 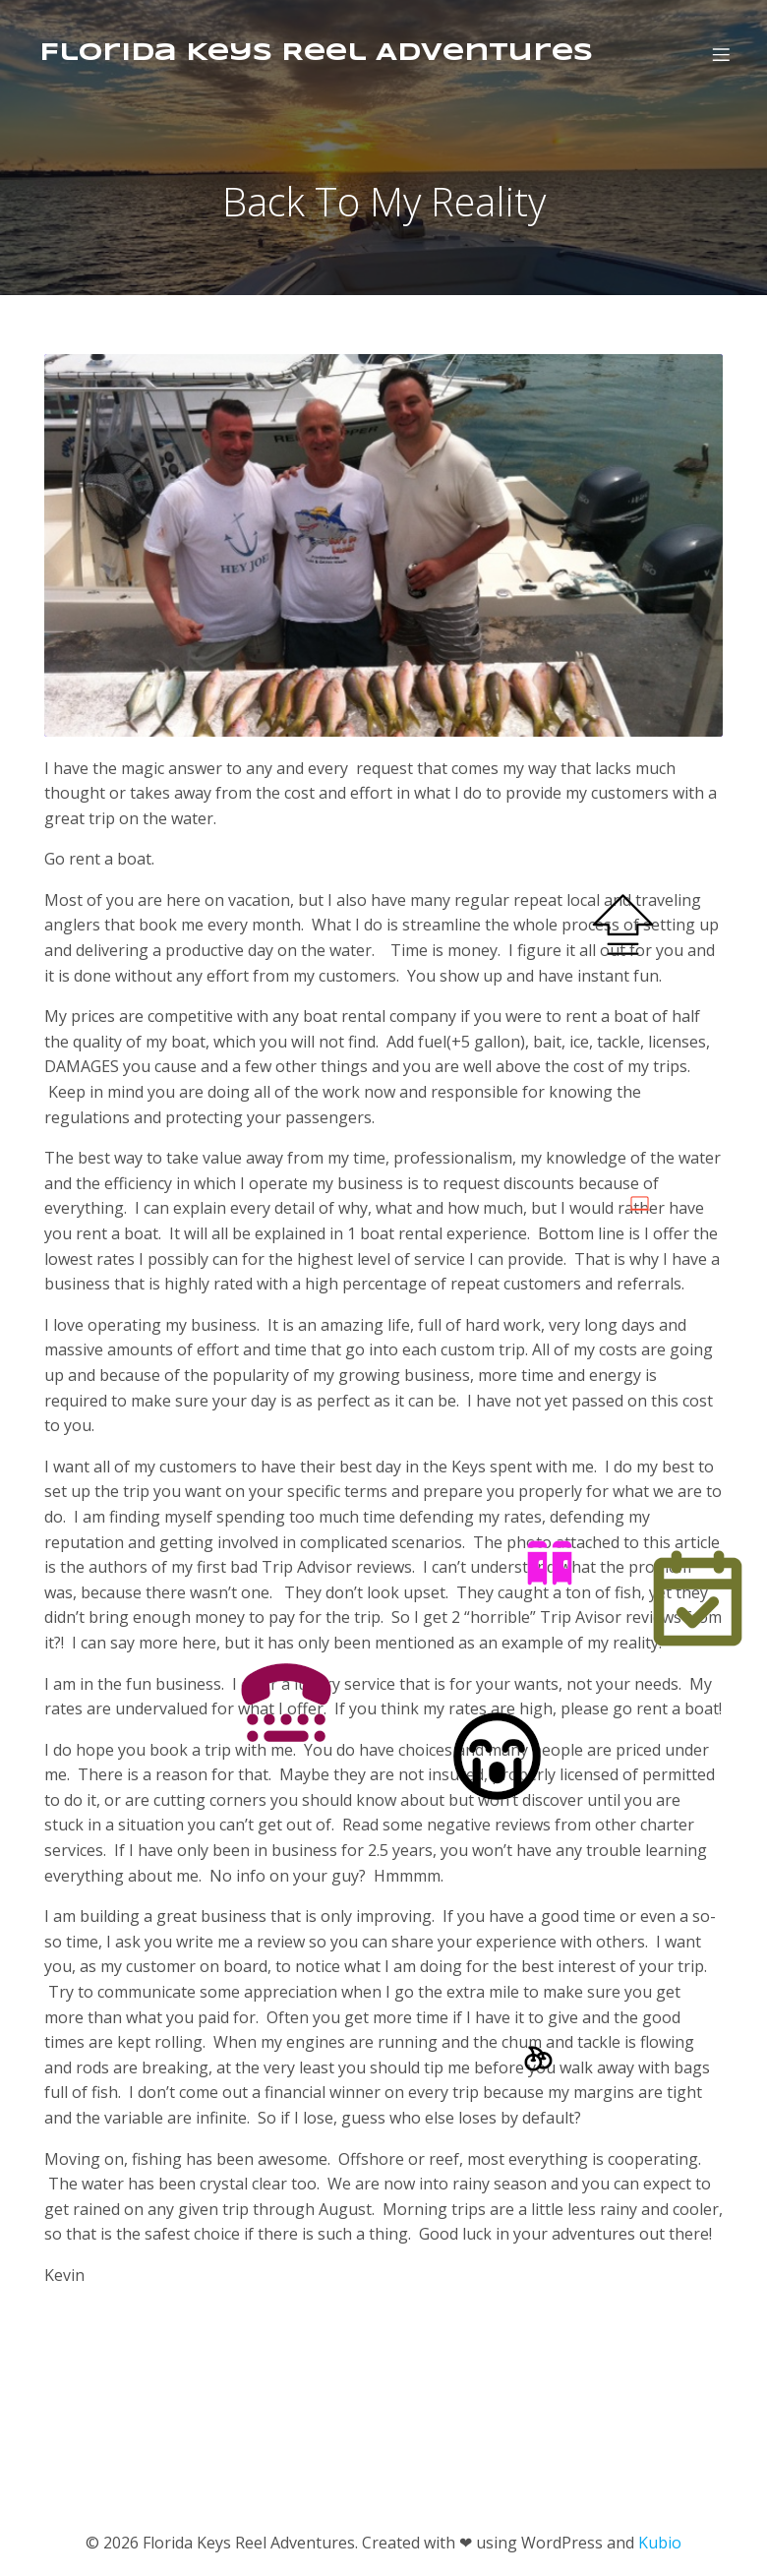 What do you see at coordinates (639, 1203) in the screenshot?
I see `switch to desktop view` at bounding box center [639, 1203].